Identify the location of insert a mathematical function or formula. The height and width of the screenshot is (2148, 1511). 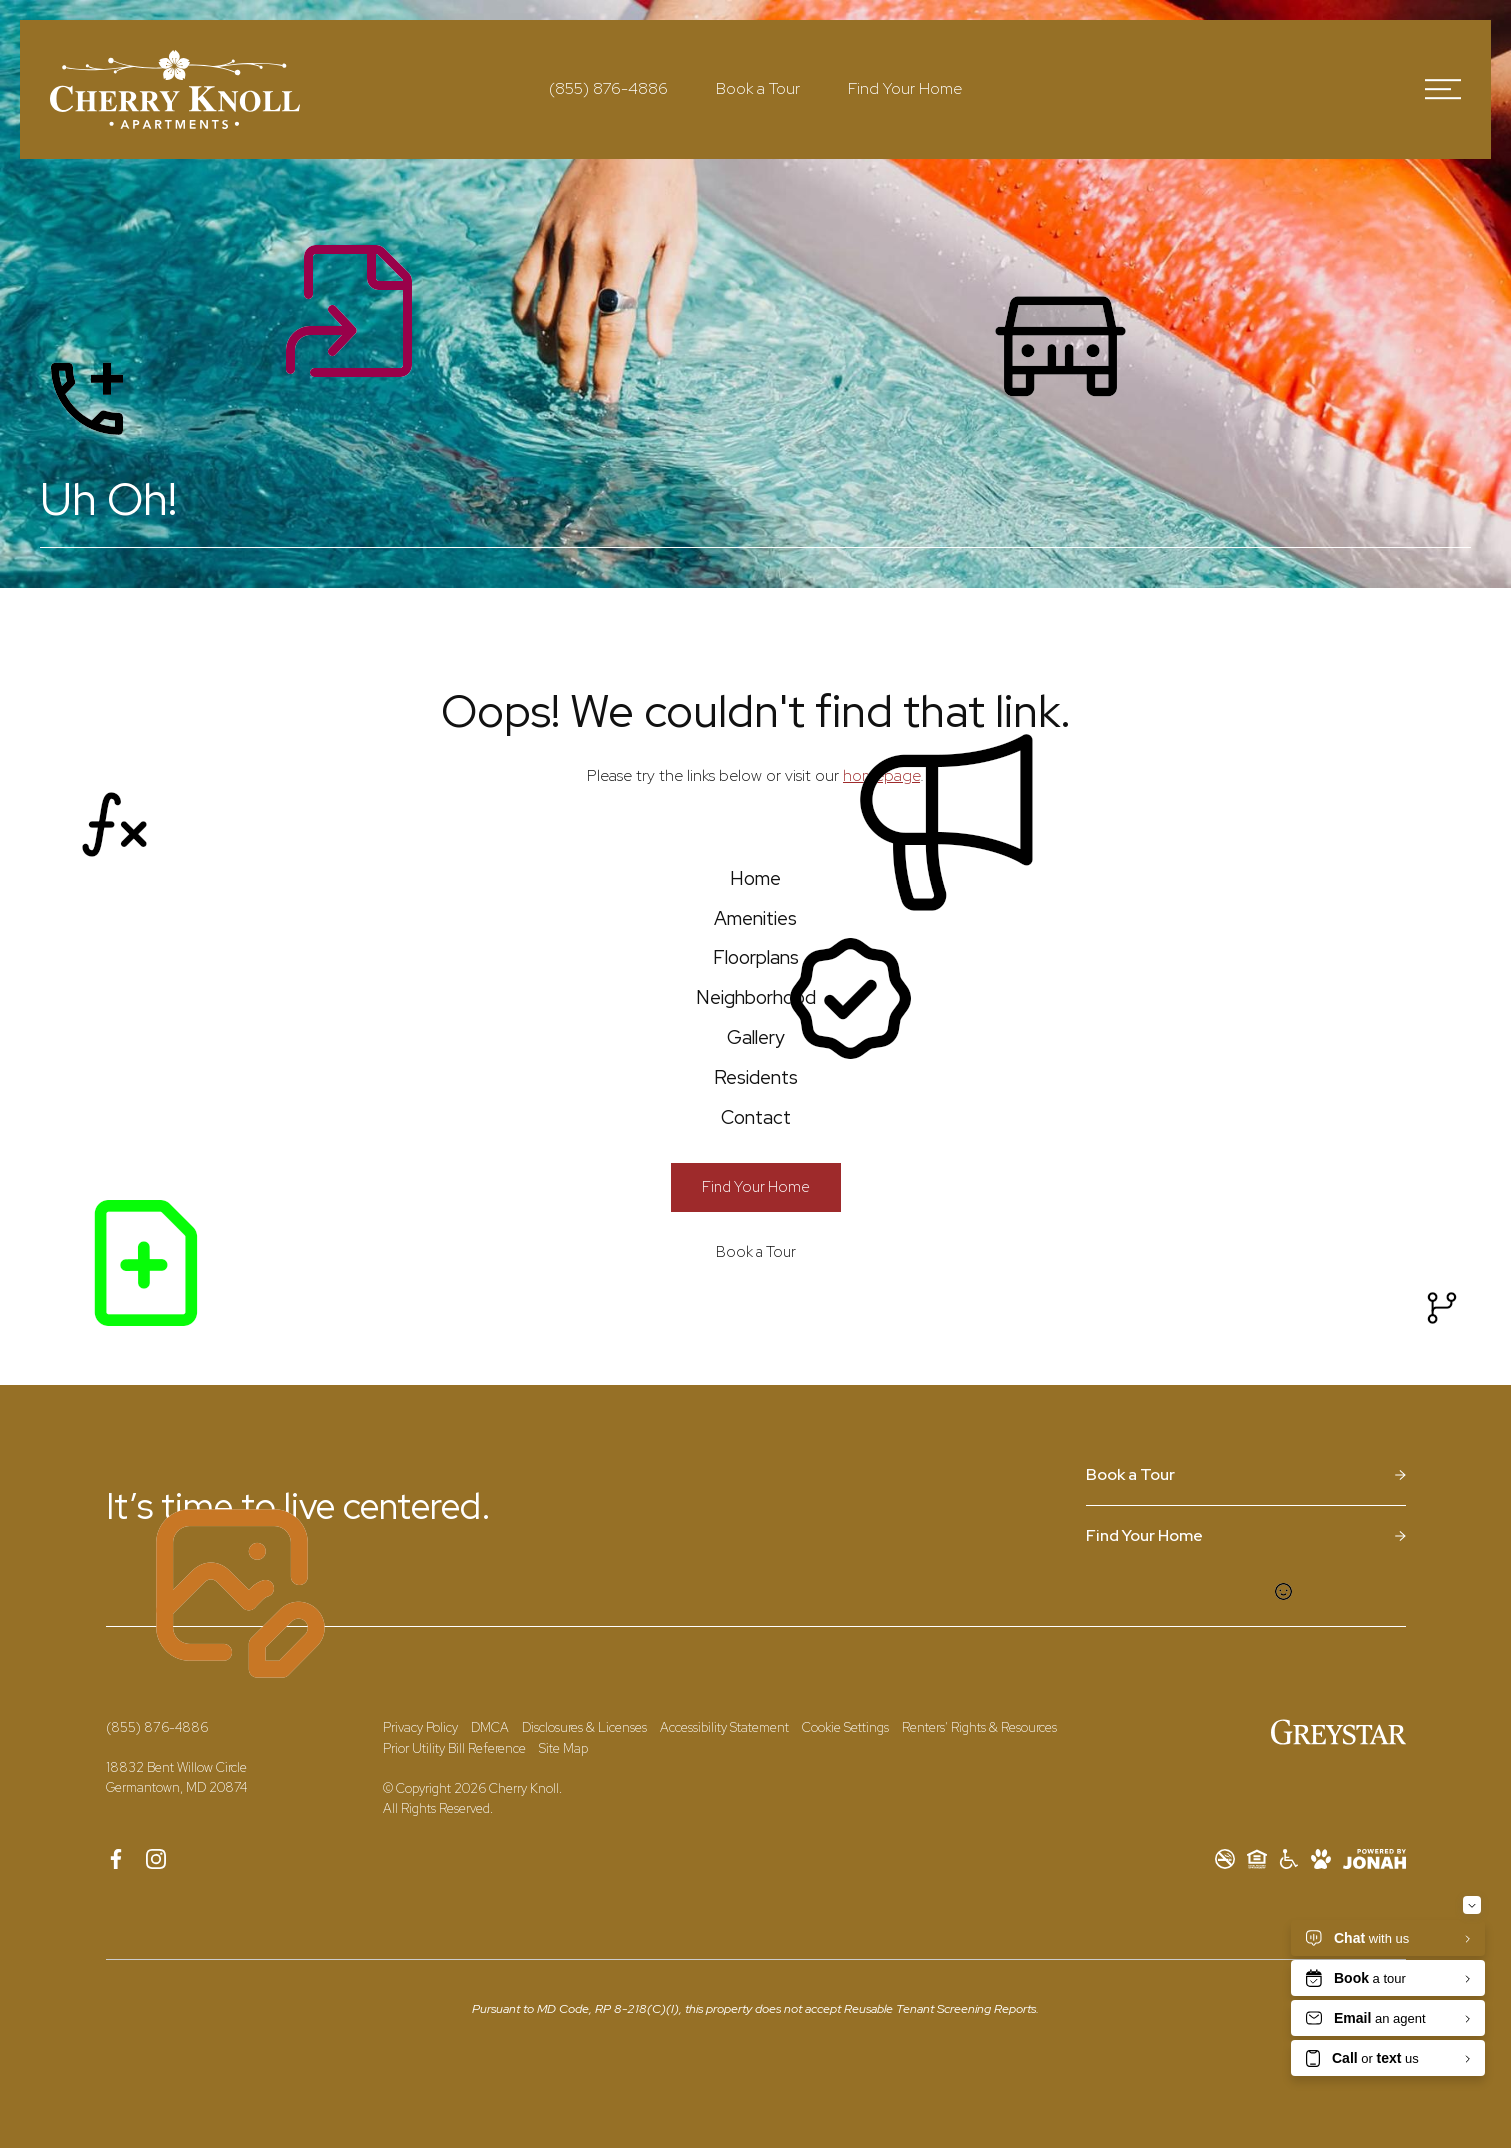
(114, 824).